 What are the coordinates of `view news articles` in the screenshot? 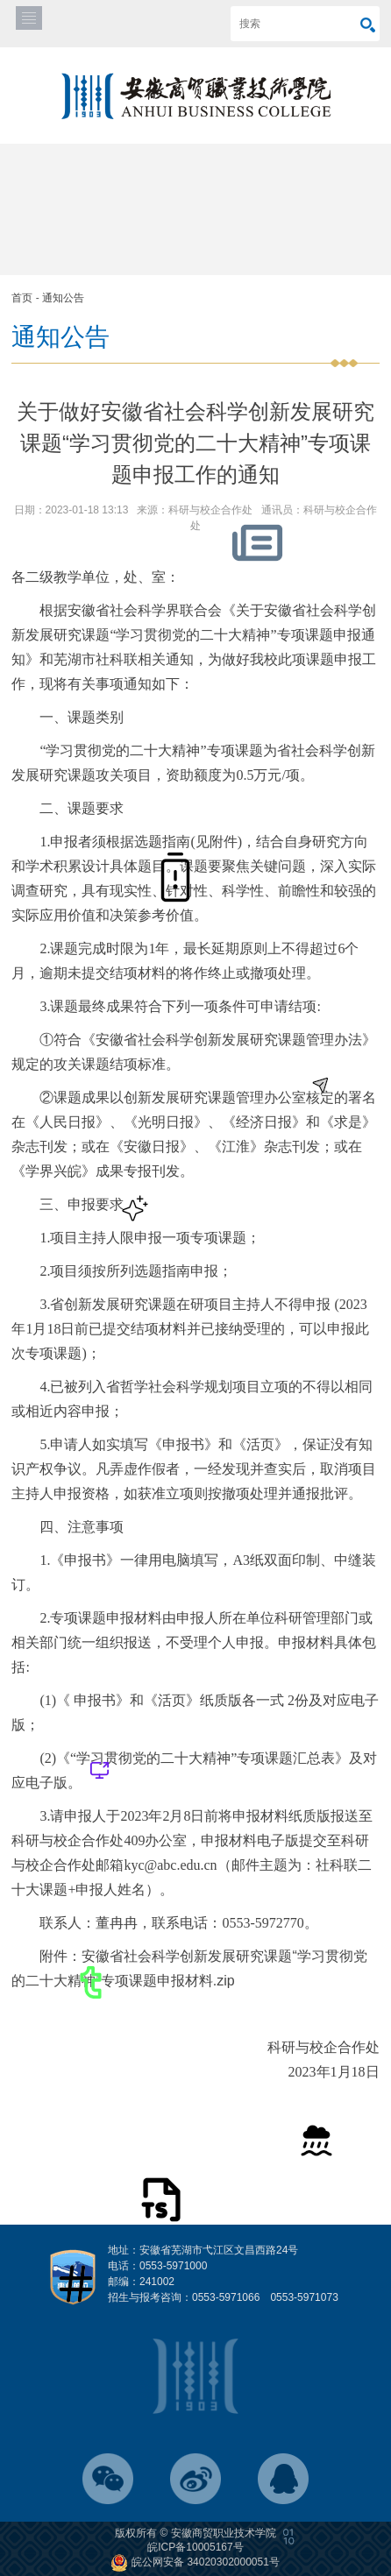 It's located at (259, 542).